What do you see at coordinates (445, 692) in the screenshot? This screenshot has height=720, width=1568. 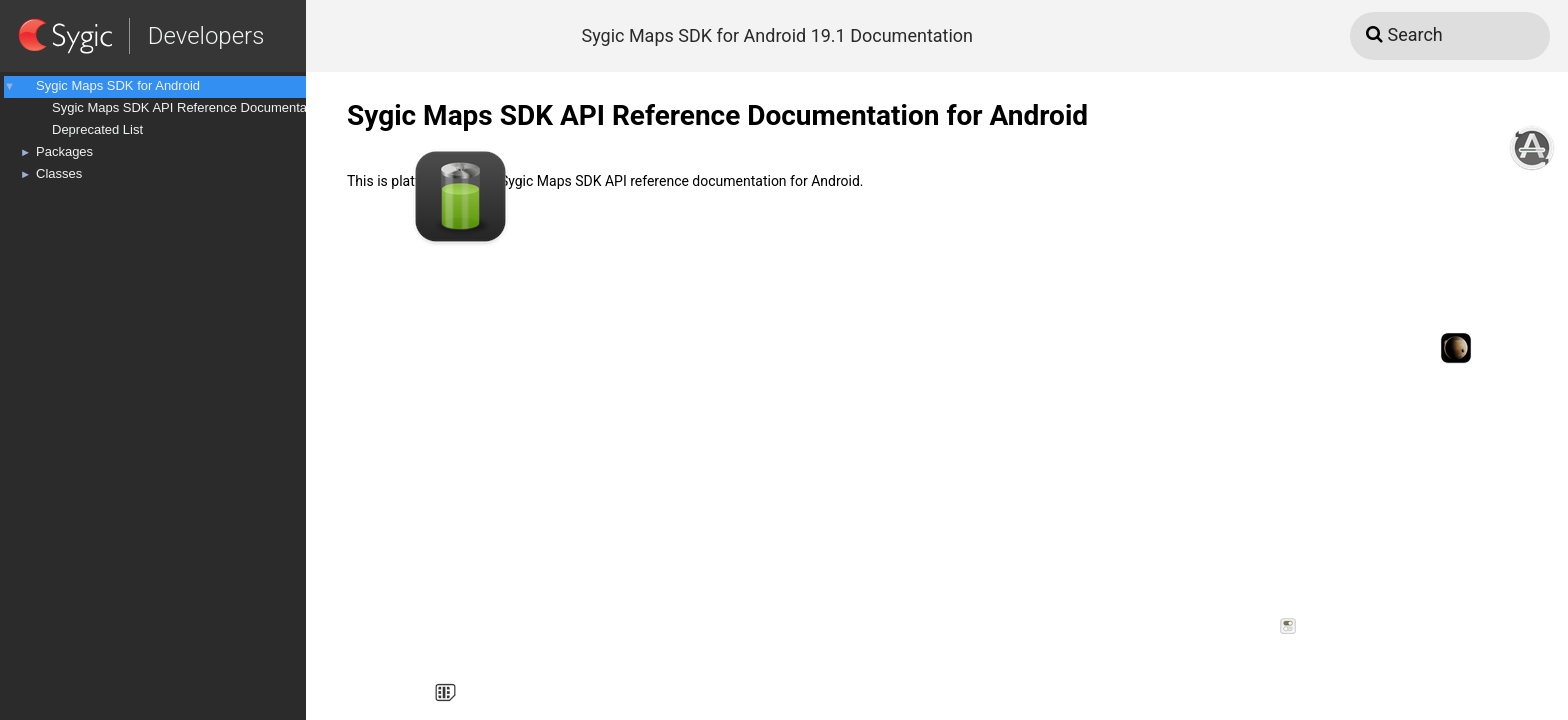 I see `indicates sim card status or settings` at bounding box center [445, 692].